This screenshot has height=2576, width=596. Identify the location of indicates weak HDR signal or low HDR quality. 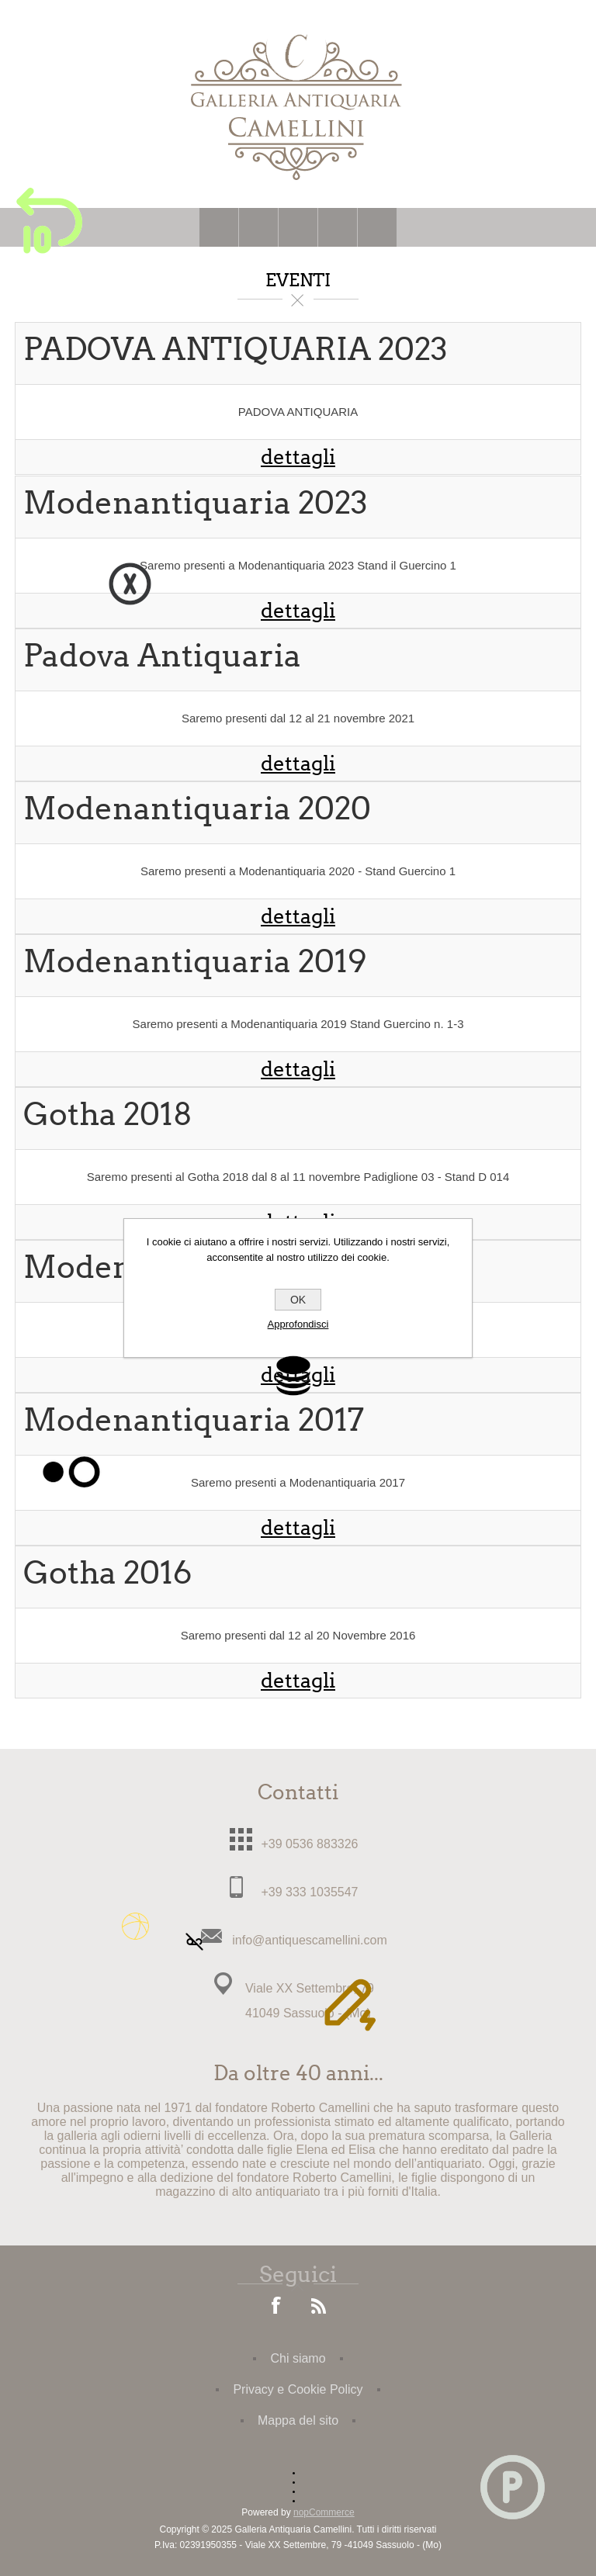
(71, 1472).